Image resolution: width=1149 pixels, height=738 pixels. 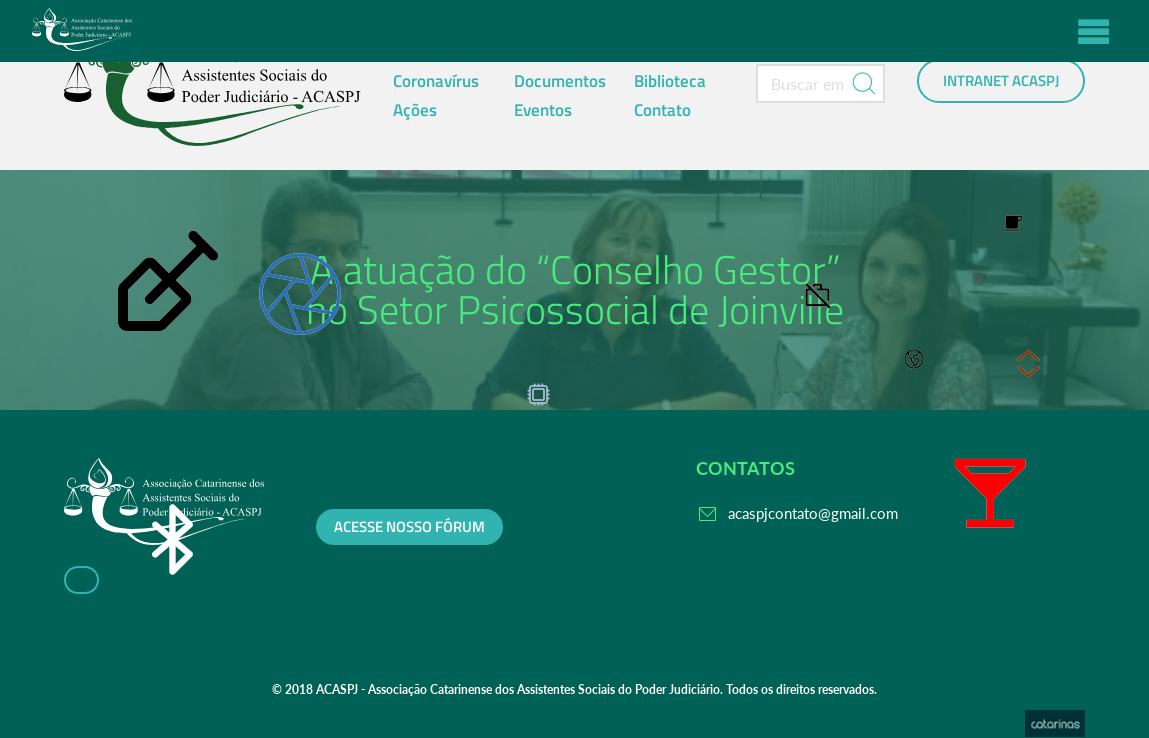 I want to click on expand or collapse a dropdown menu, so click(x=1028, y=363).